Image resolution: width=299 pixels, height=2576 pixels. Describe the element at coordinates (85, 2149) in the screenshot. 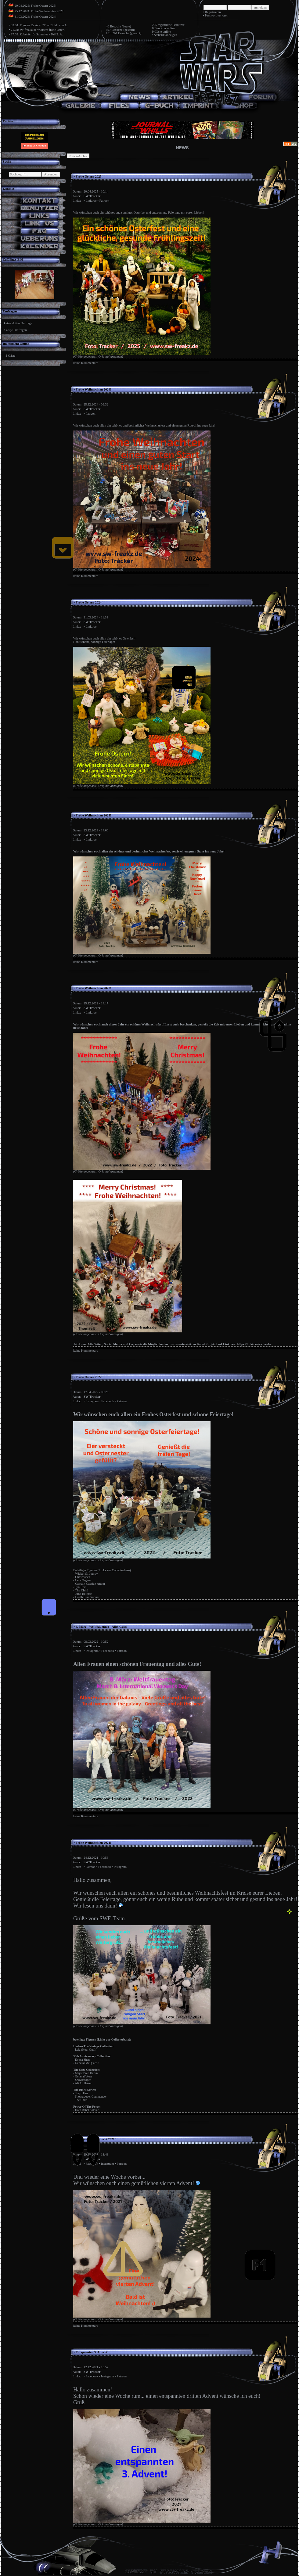

I see `activate boost or turbo mode` at that location.